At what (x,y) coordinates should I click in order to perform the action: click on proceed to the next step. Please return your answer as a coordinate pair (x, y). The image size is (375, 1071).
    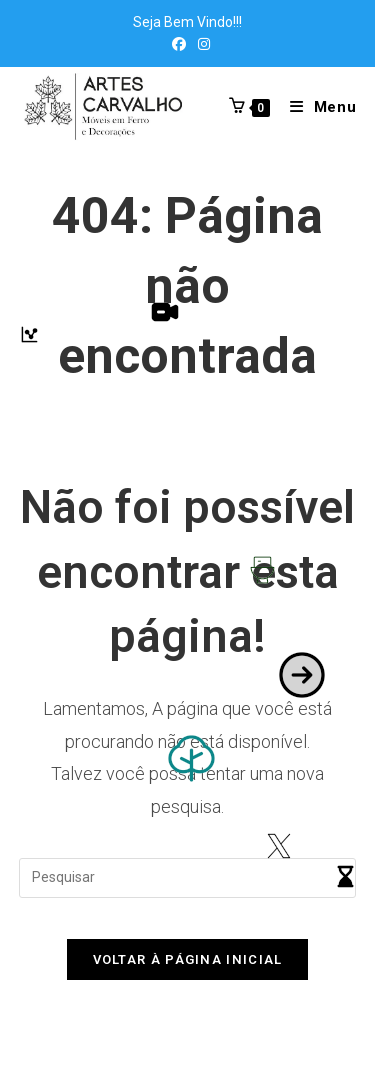
    Looking at the image, I should click on (302, 675).